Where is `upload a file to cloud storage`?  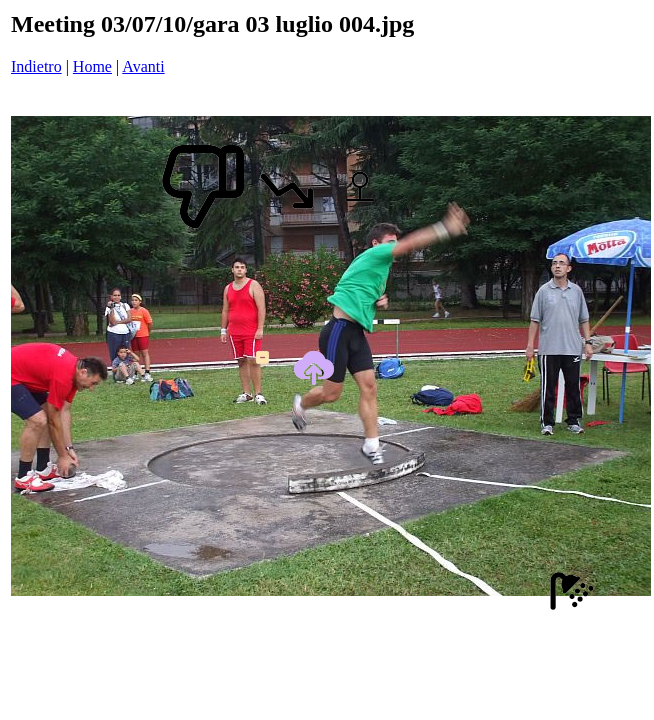 upload a file to cloud storage is located at coordinates (314, 367).